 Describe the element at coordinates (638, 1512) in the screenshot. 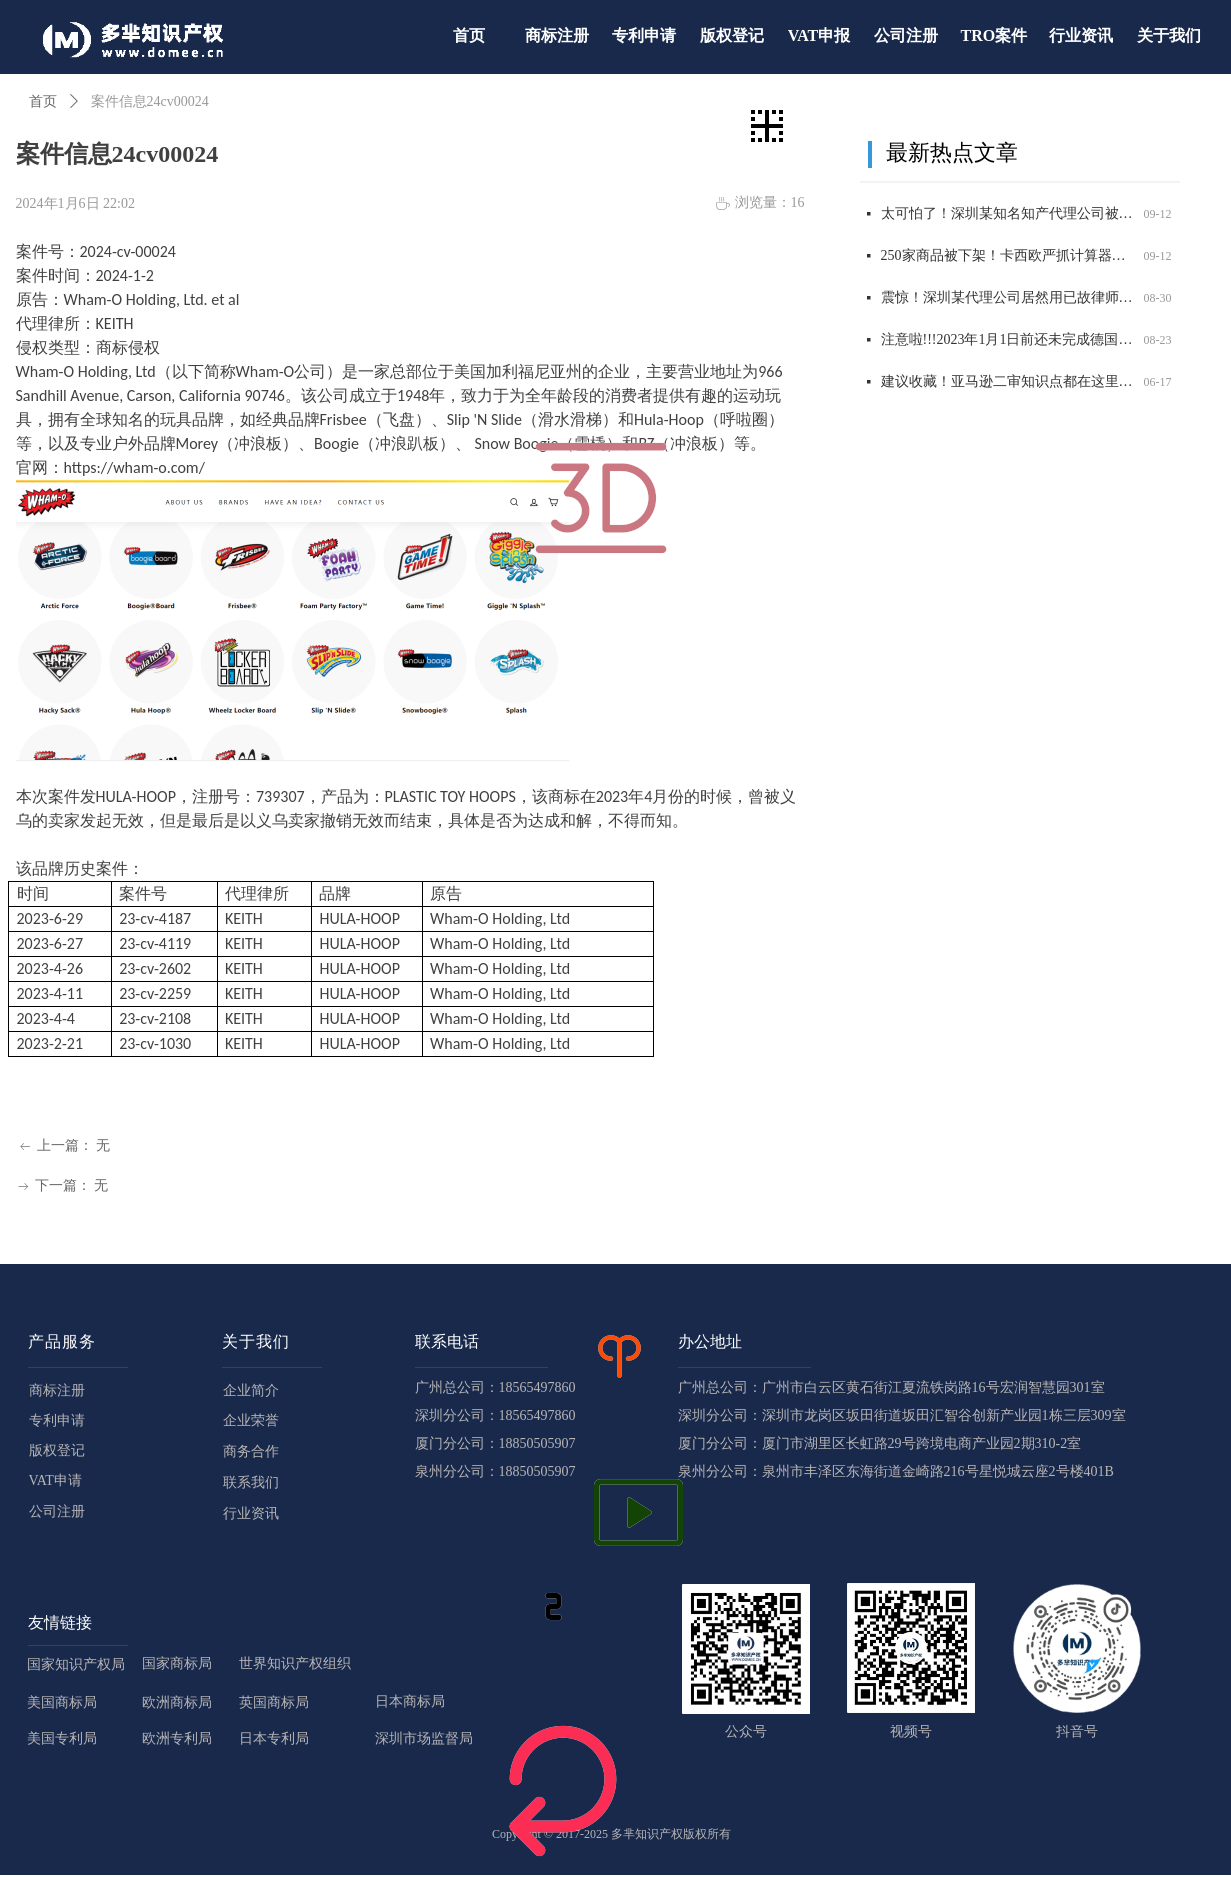

I see `play a video` at that location.